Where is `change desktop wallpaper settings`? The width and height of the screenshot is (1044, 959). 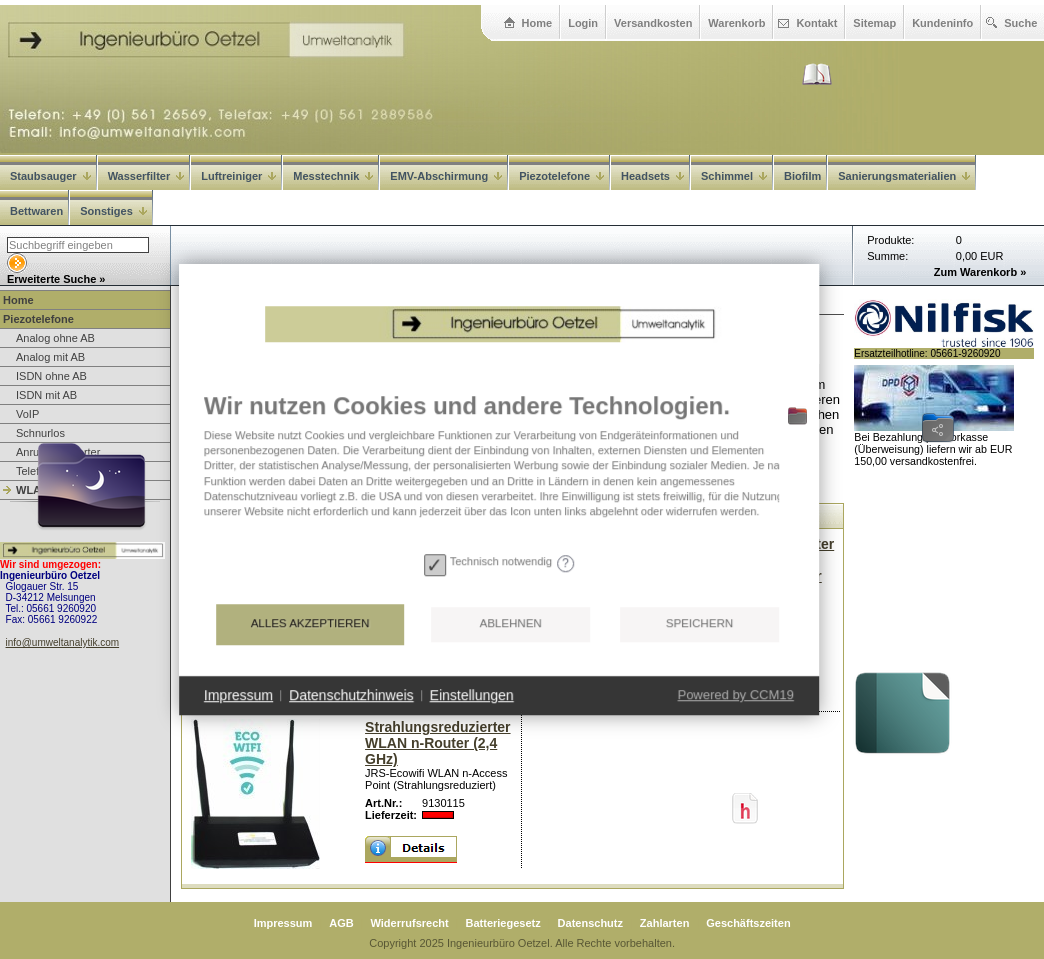
change desktop wallpaper settings is located at coordinates (902, 709).